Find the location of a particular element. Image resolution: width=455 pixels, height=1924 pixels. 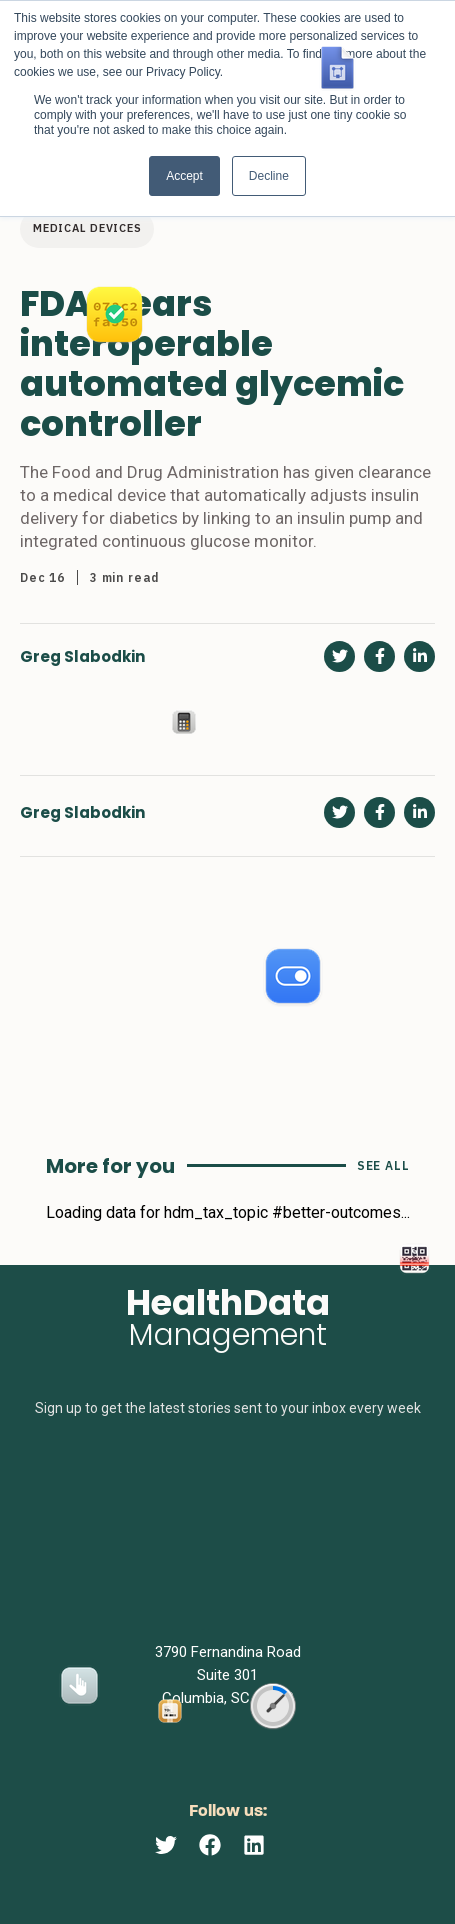

open file roller archive manager is located at coordinates (170, 1711).